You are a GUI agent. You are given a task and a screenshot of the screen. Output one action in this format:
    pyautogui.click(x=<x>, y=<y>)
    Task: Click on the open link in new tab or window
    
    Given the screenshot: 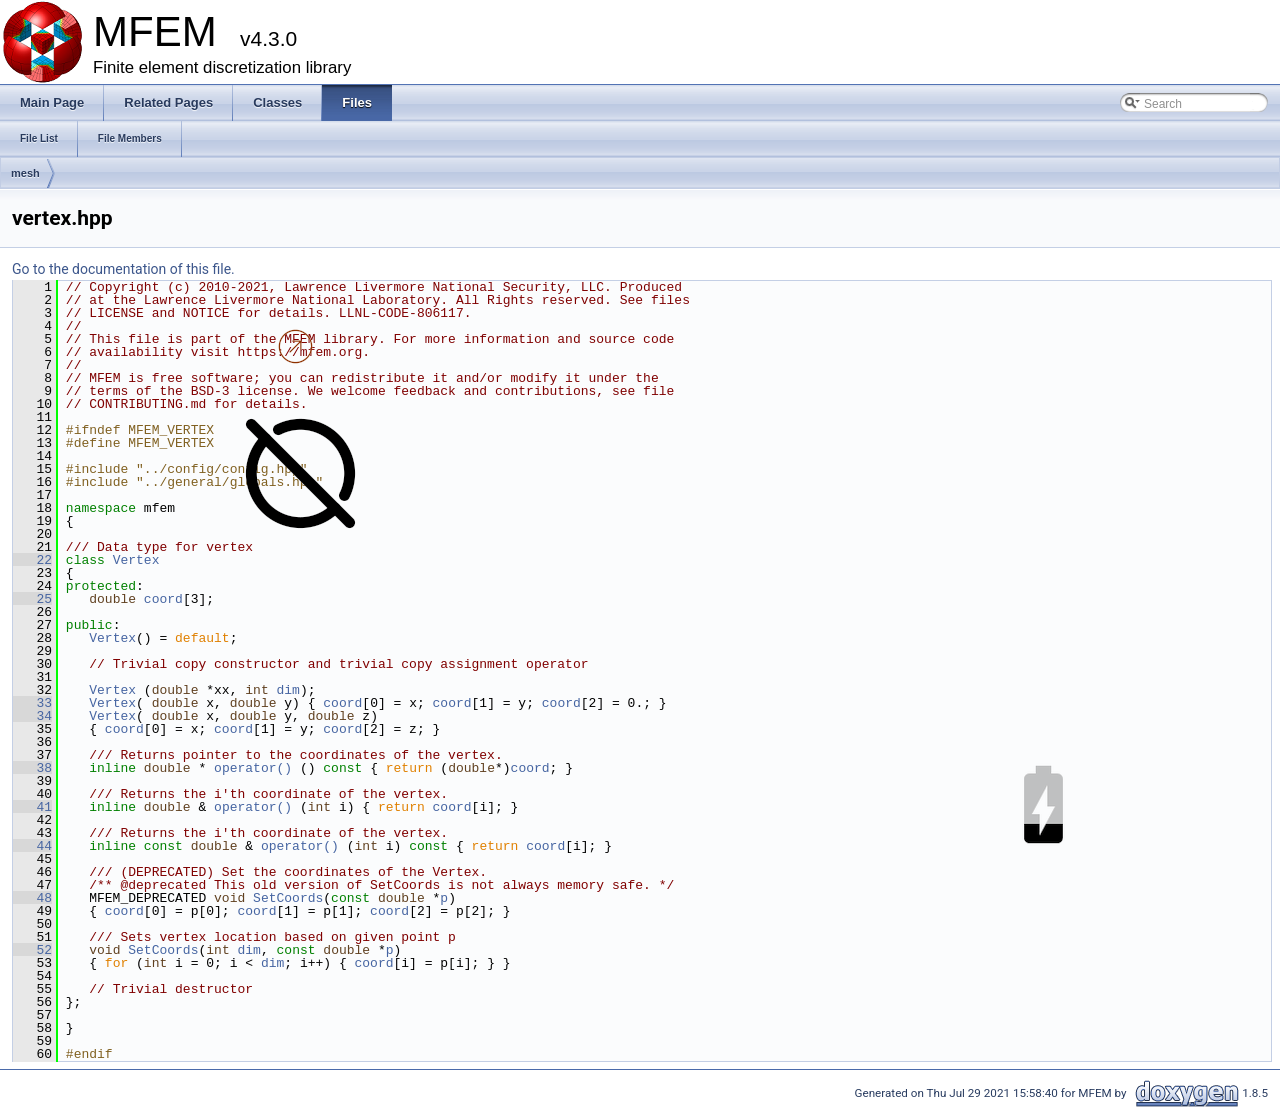 What is the action you would take?
    pyautogui.click(x=295, y=346)
    